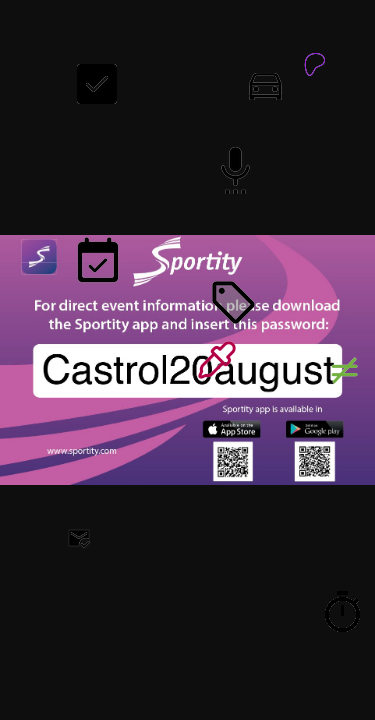  What do you see at coordinates (79, 538) in the screenshot?
I see `mark email as read` at bounding box center [79, 538].